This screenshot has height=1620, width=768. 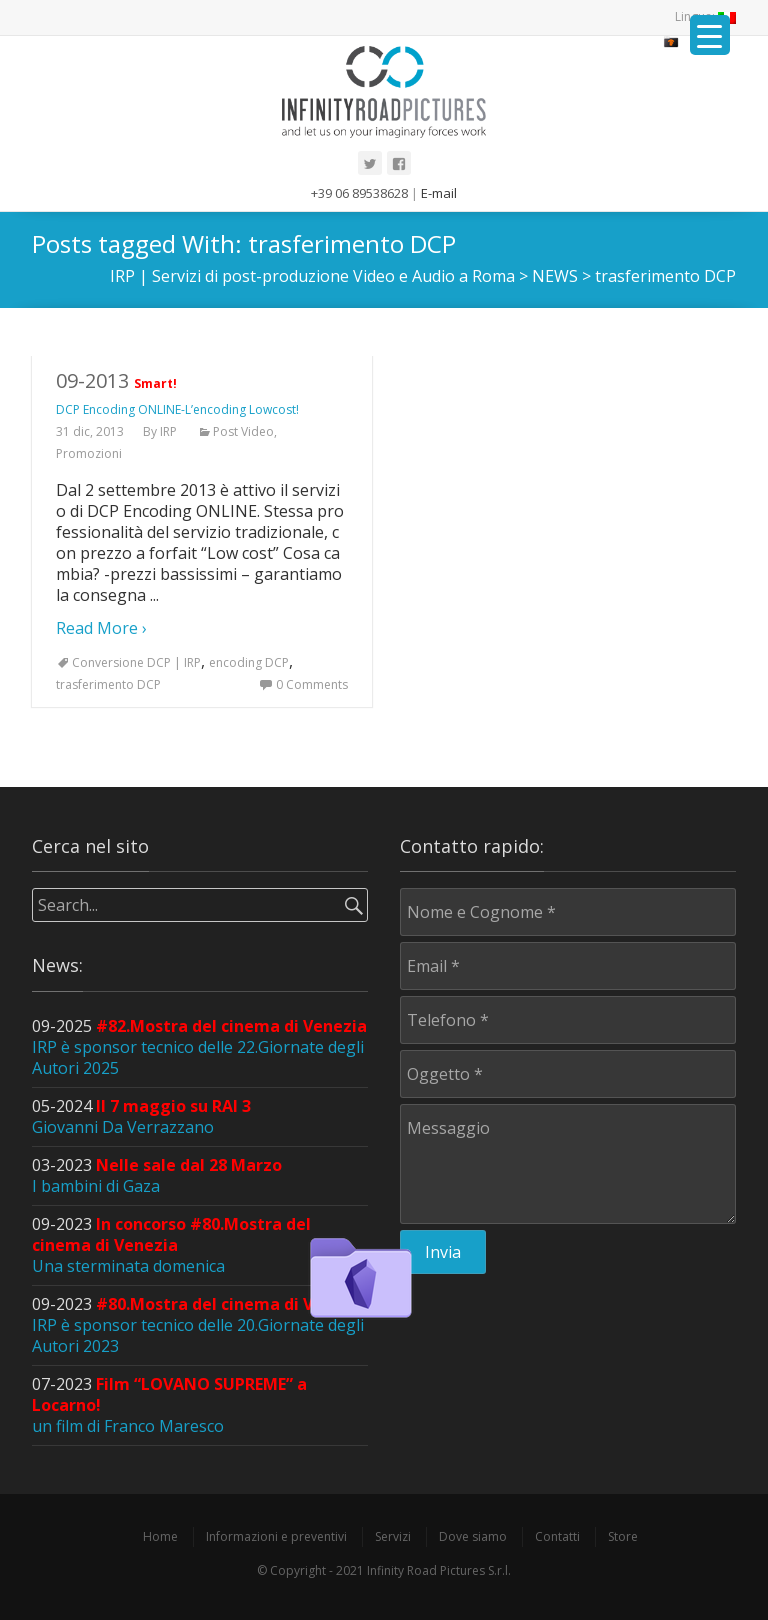 What do you see at coordinates (360, 1280) in the screenshot?
I see `open your obsidian vault folder` at bounding box center [360, 1280].